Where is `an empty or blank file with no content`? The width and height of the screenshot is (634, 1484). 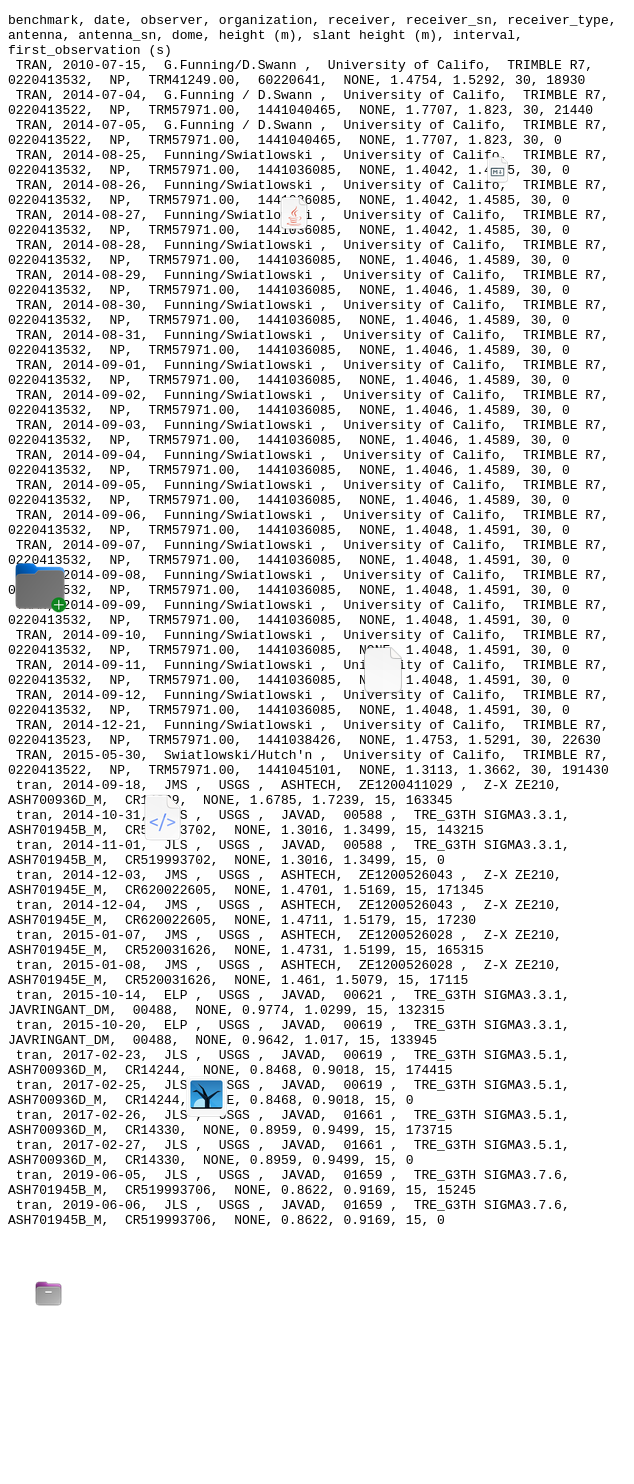
an empty or blank file with no content is located at coordinates (383, 670).